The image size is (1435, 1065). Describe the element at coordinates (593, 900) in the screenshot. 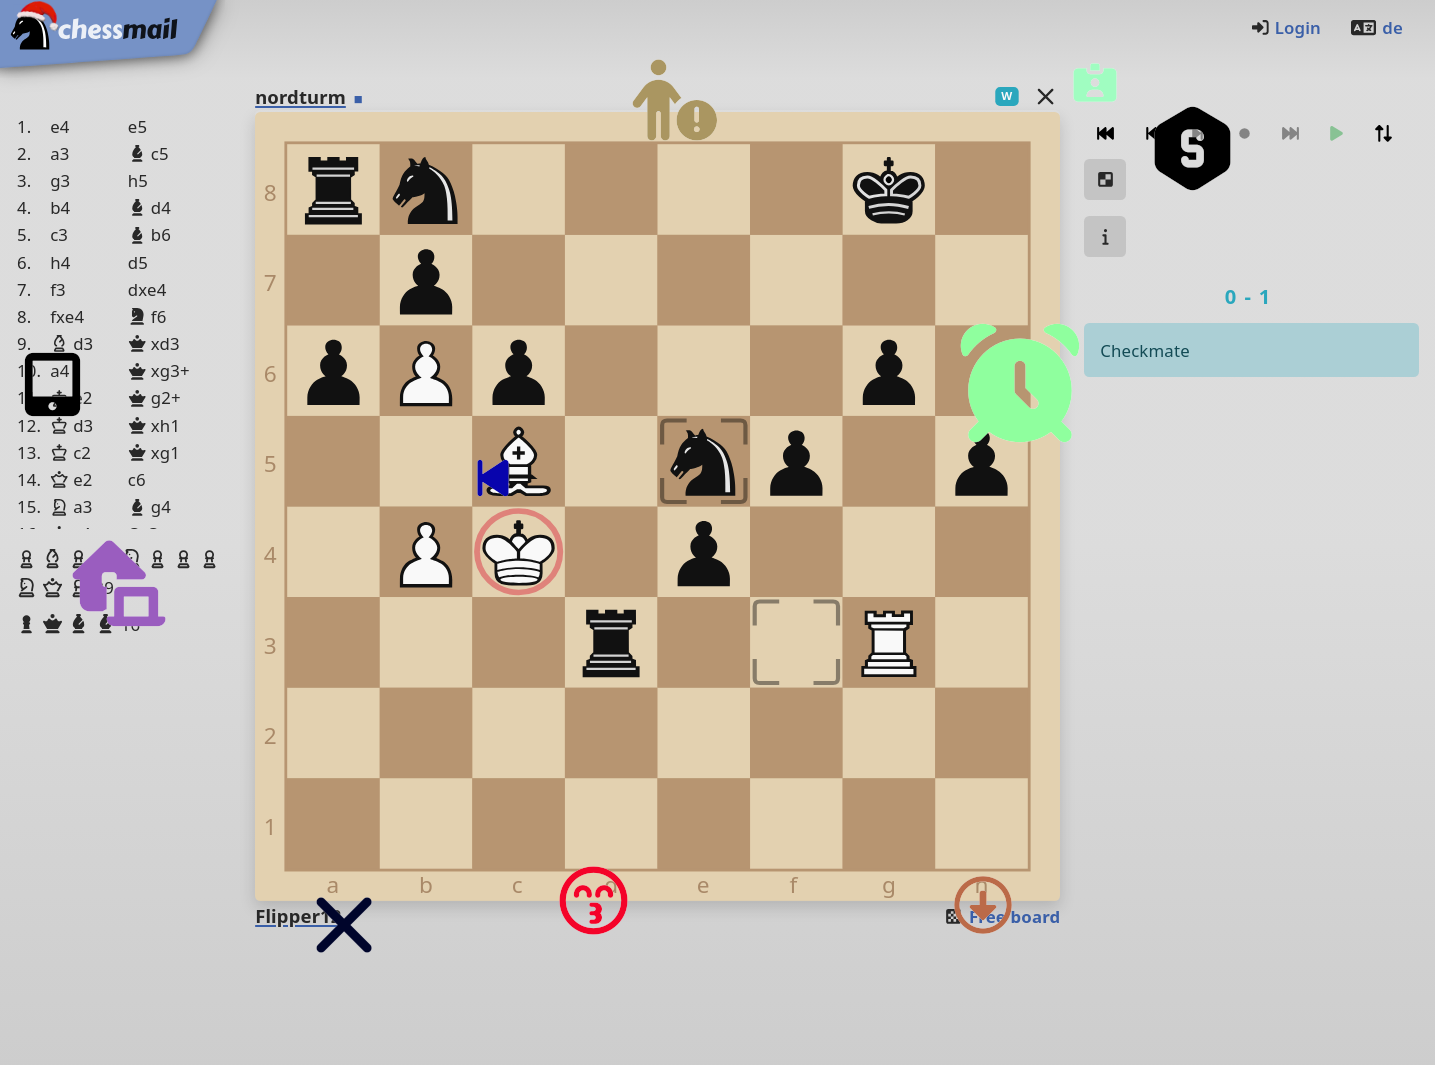

I see `send a kiss or affectionate reaction` at that location.